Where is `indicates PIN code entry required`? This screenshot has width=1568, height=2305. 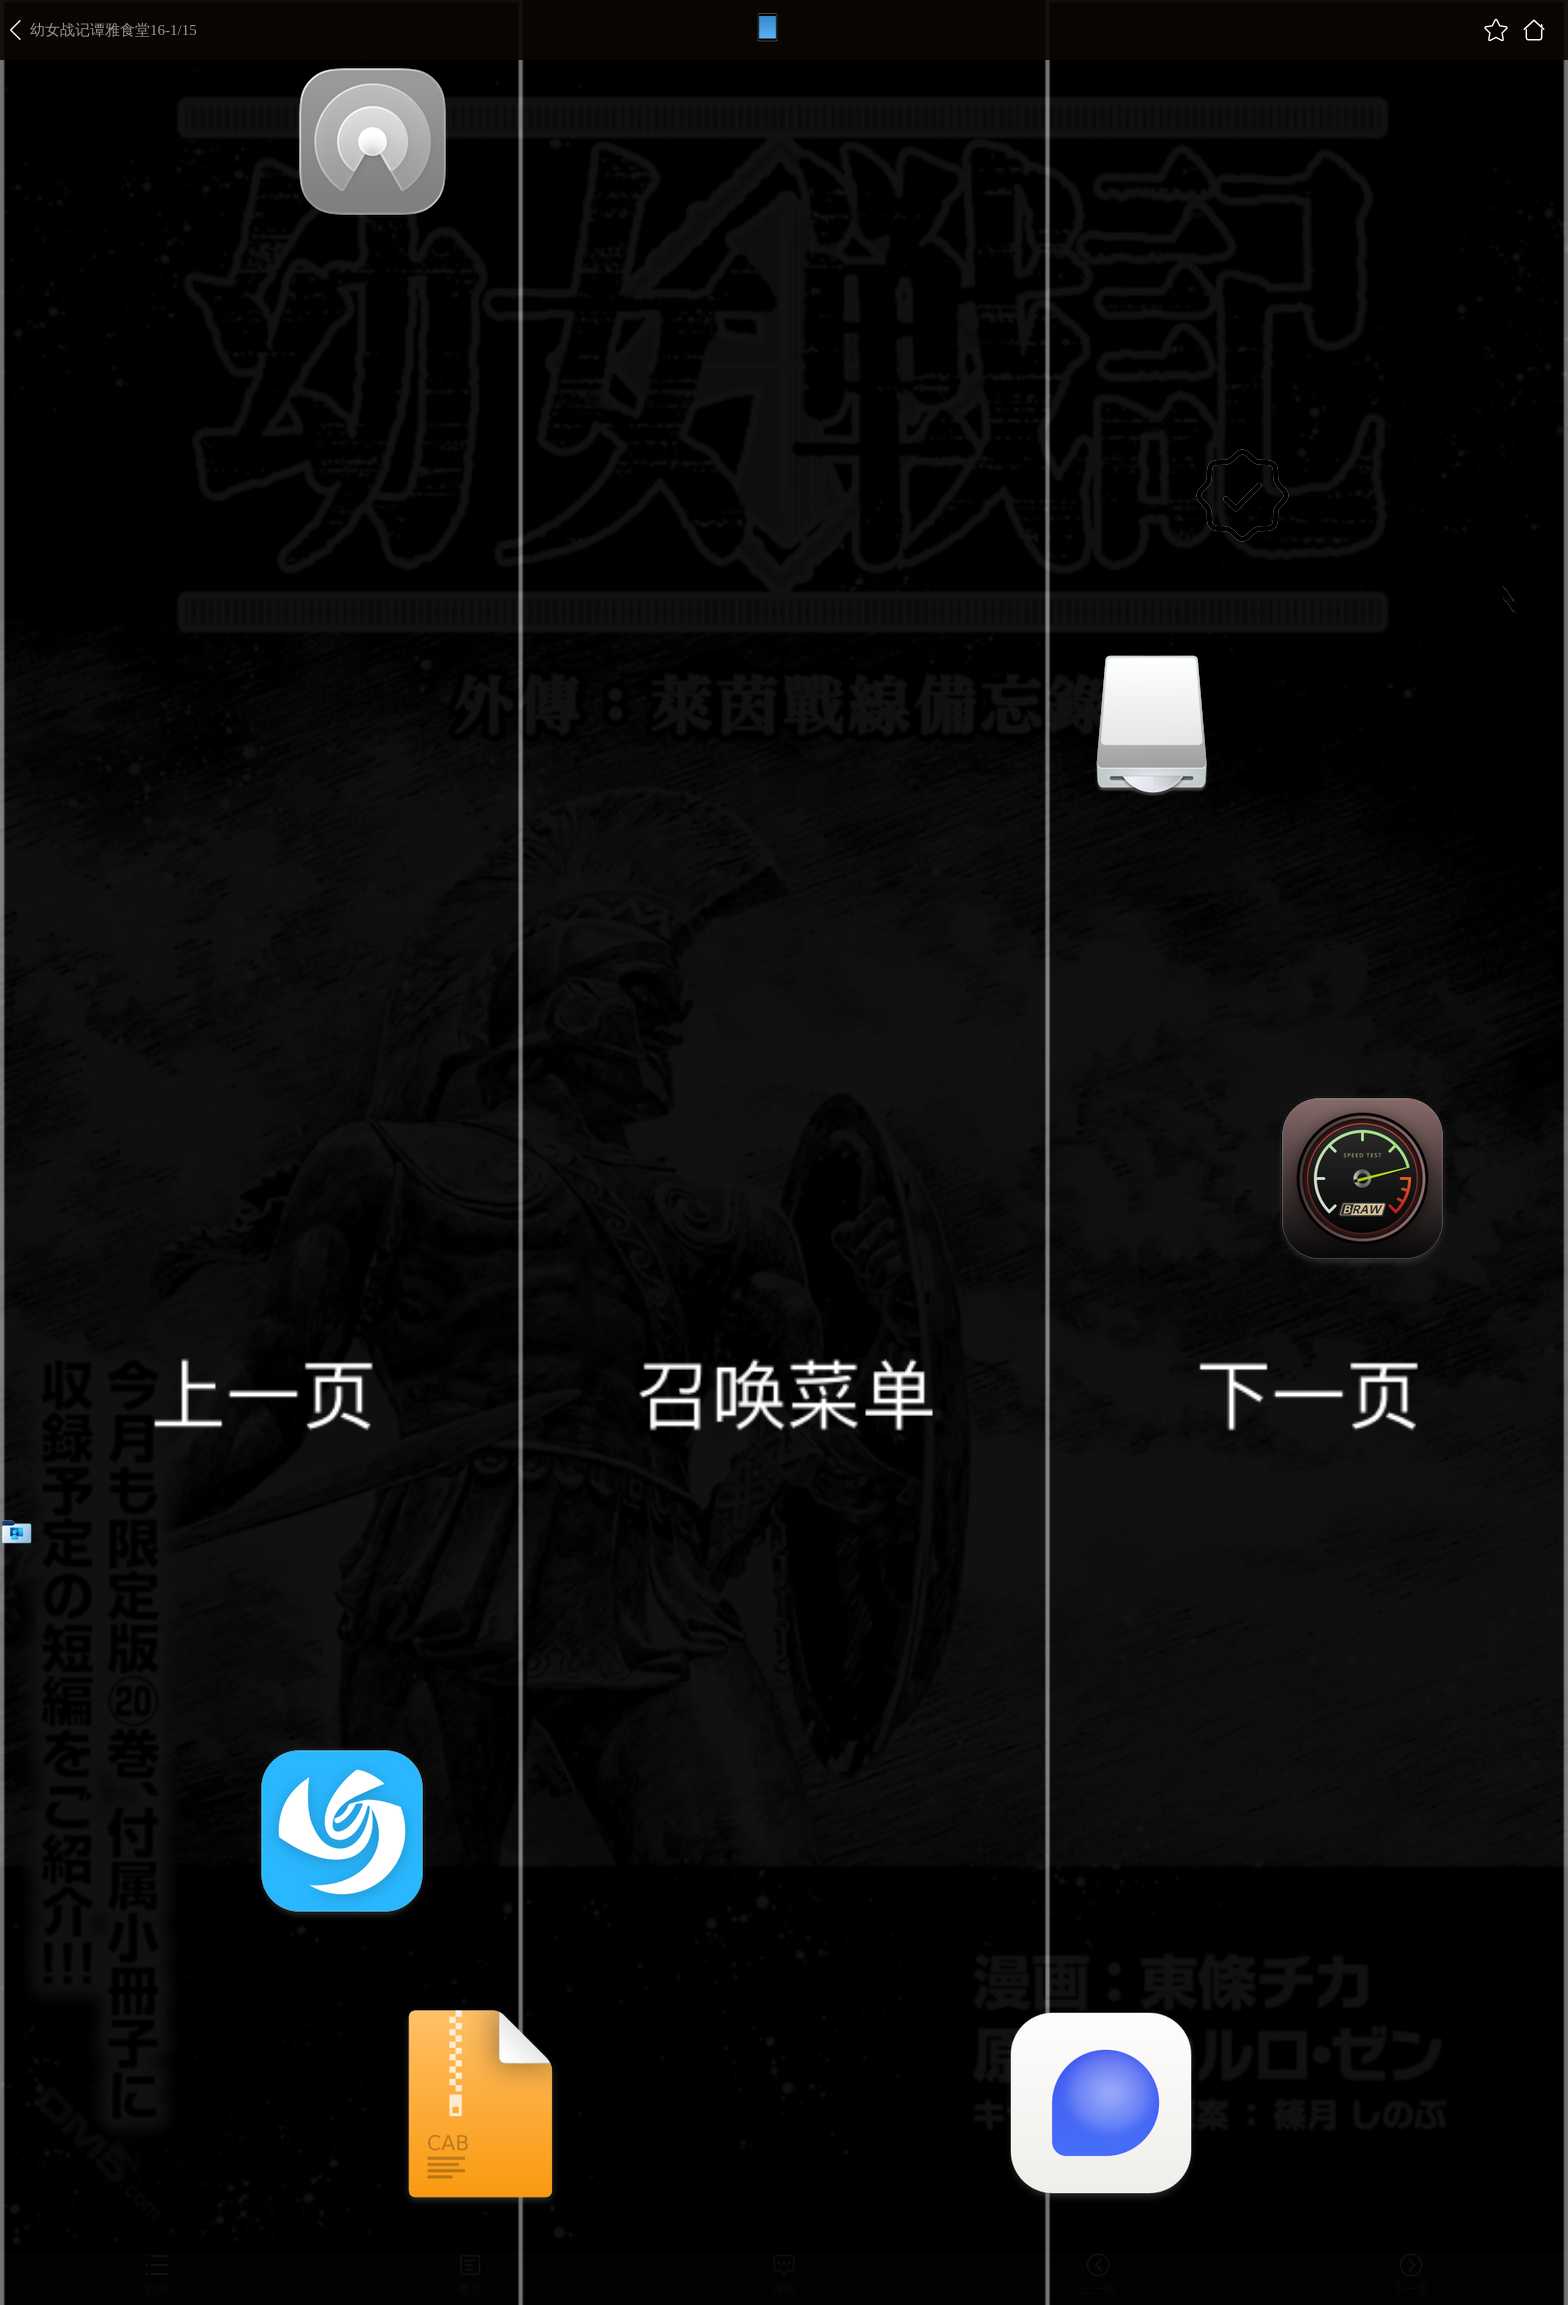 indicates PIN code entry required is located at coordinates (1483, 599).